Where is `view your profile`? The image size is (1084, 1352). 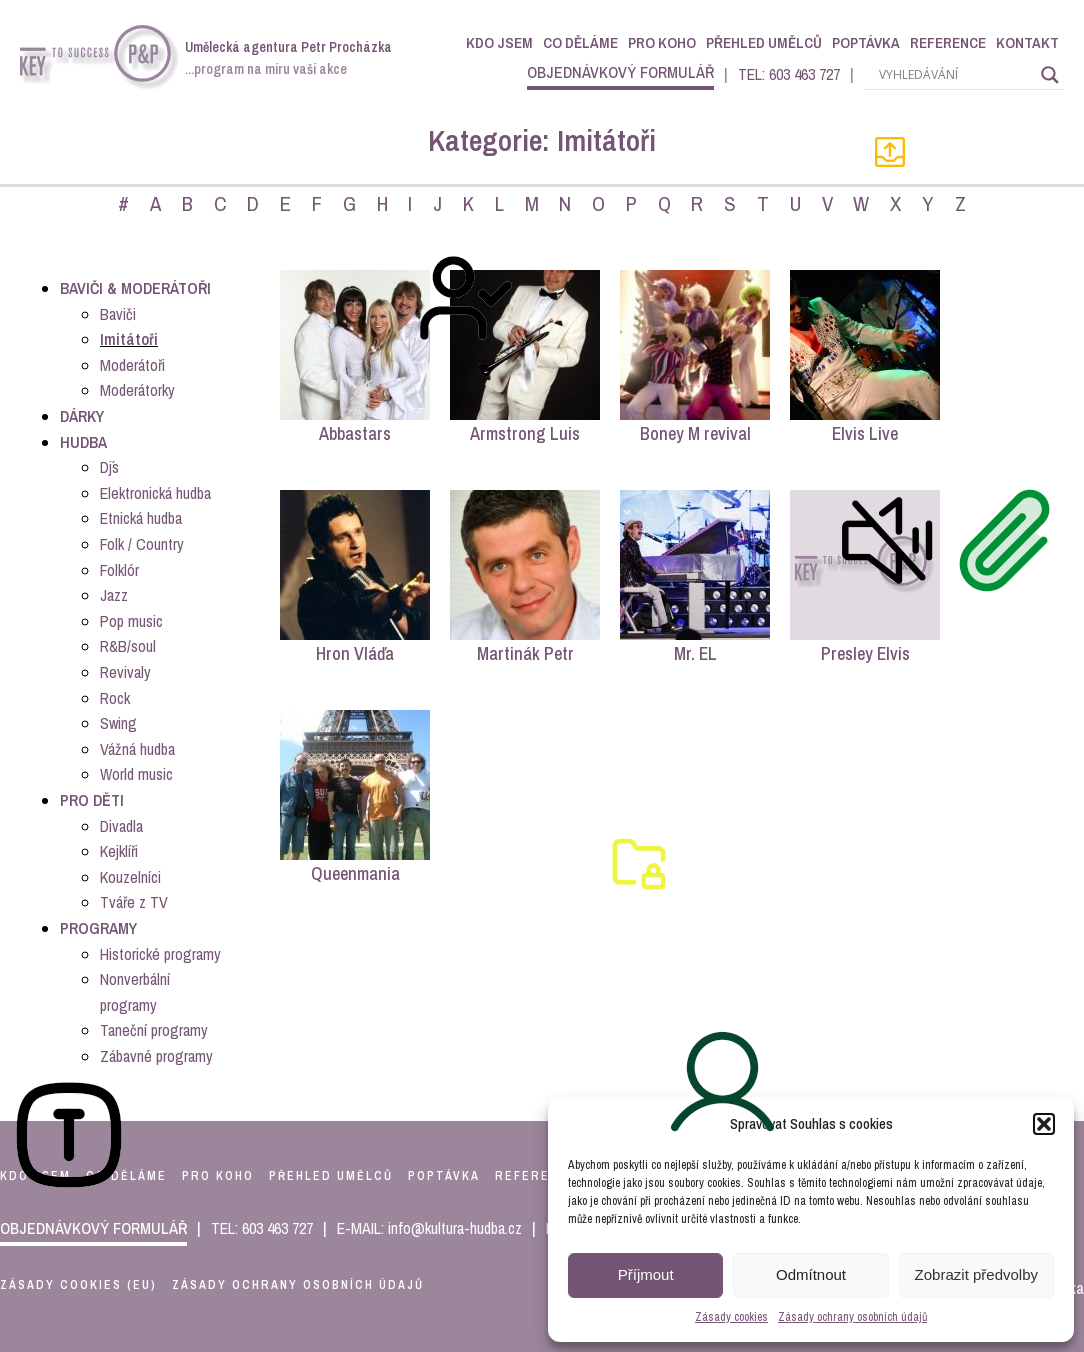
view your profile is located at coordinates (722, 1083).